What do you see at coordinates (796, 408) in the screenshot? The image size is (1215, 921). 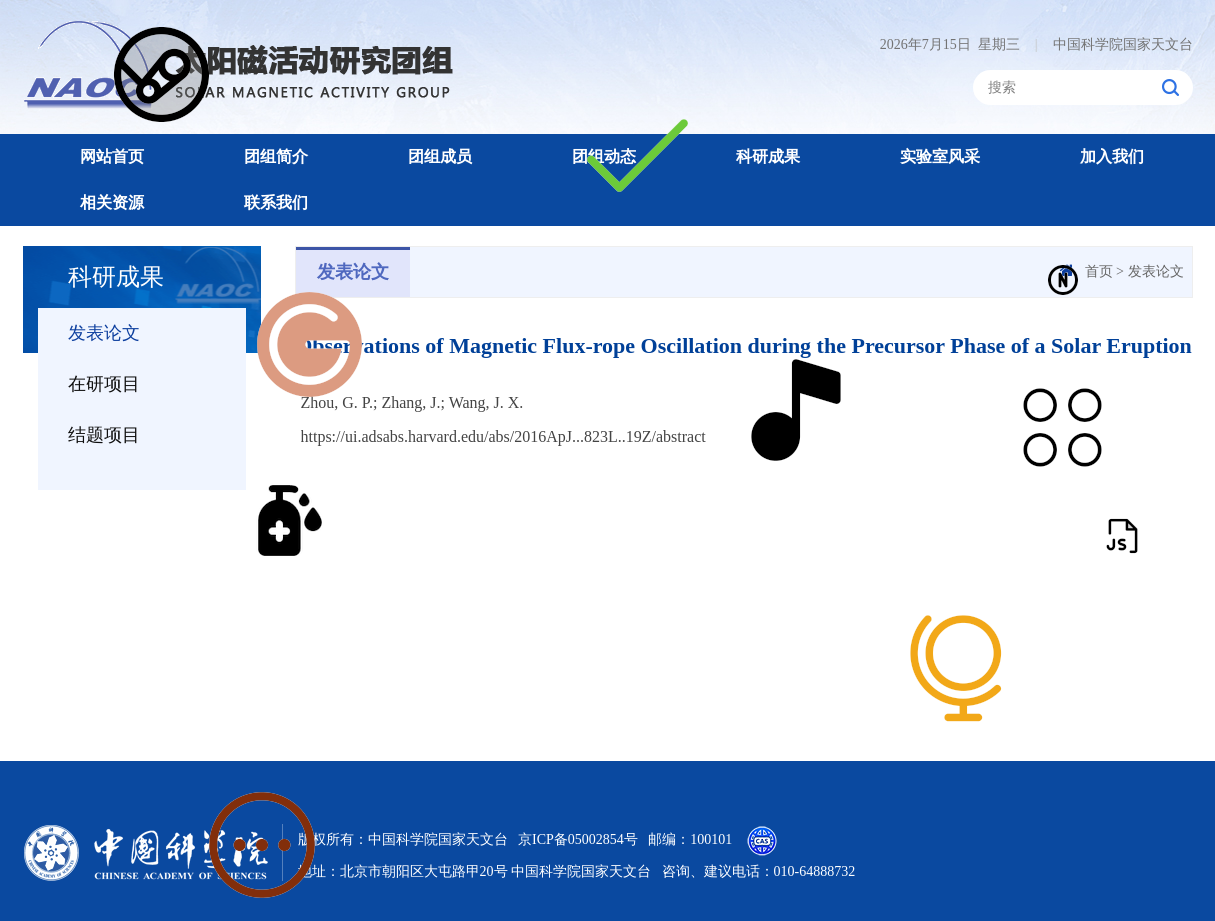 I see `open music player or audio library` at bounding box center [796, 408].